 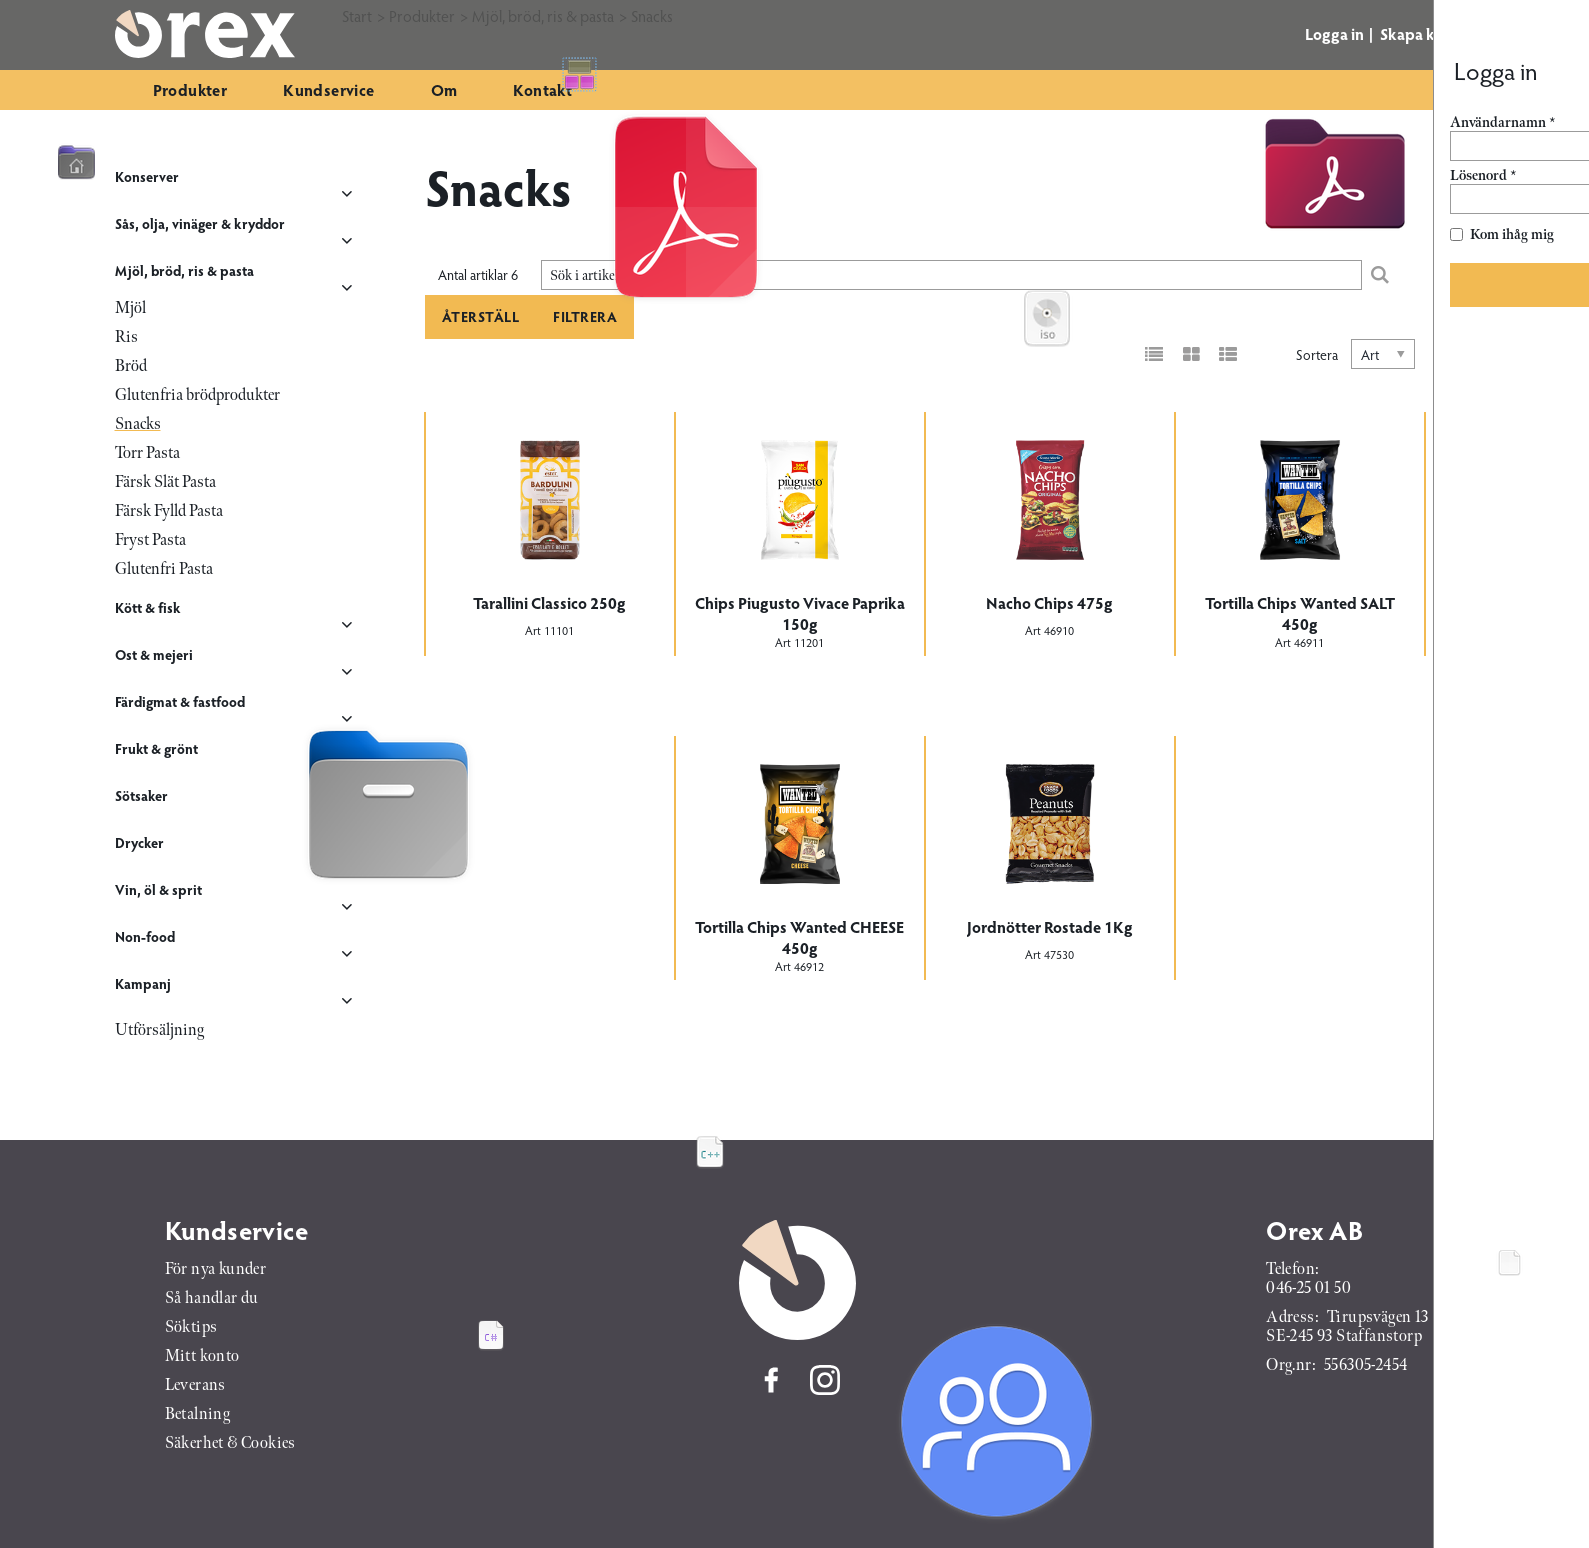 I want to click on access user accounts and settings, so click(x=996, y=1421).